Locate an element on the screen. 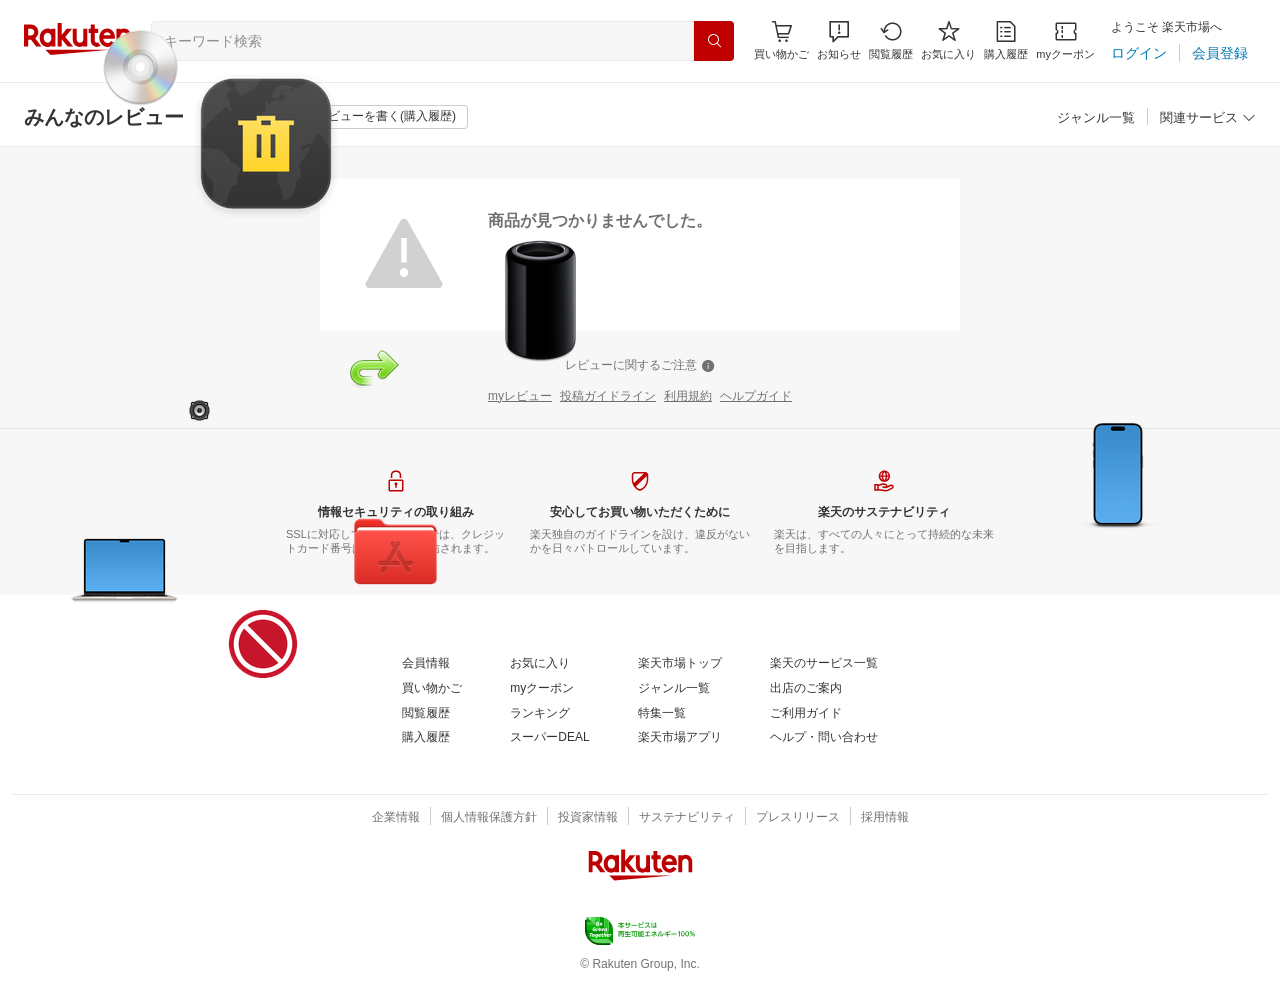 Image resolution: width=1280 pixels, height=983 pixels. mac pro (2013 cylinder model) device icon is located at coordinates (540, 302).